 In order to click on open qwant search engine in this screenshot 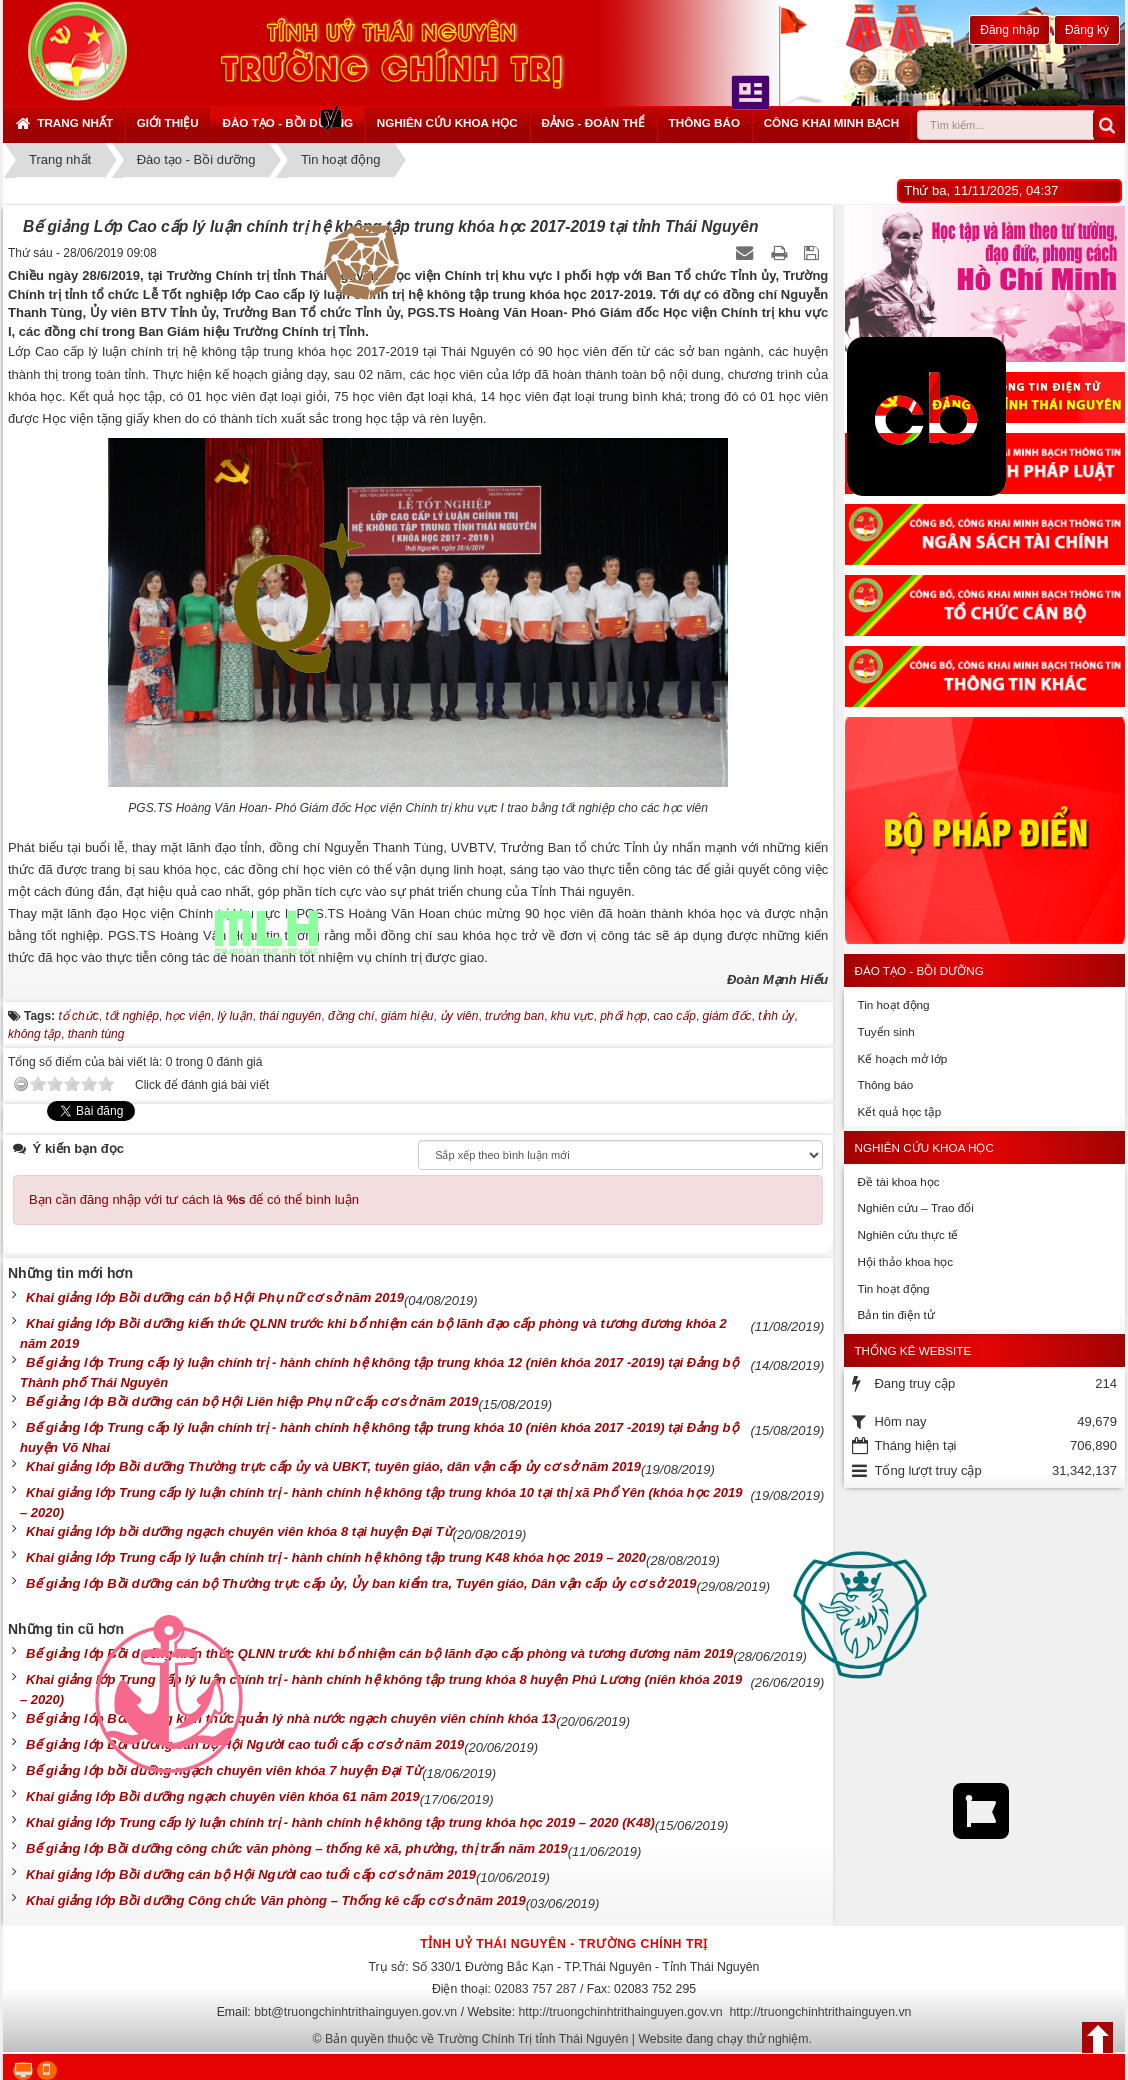, I will do `click(299, 598)`.